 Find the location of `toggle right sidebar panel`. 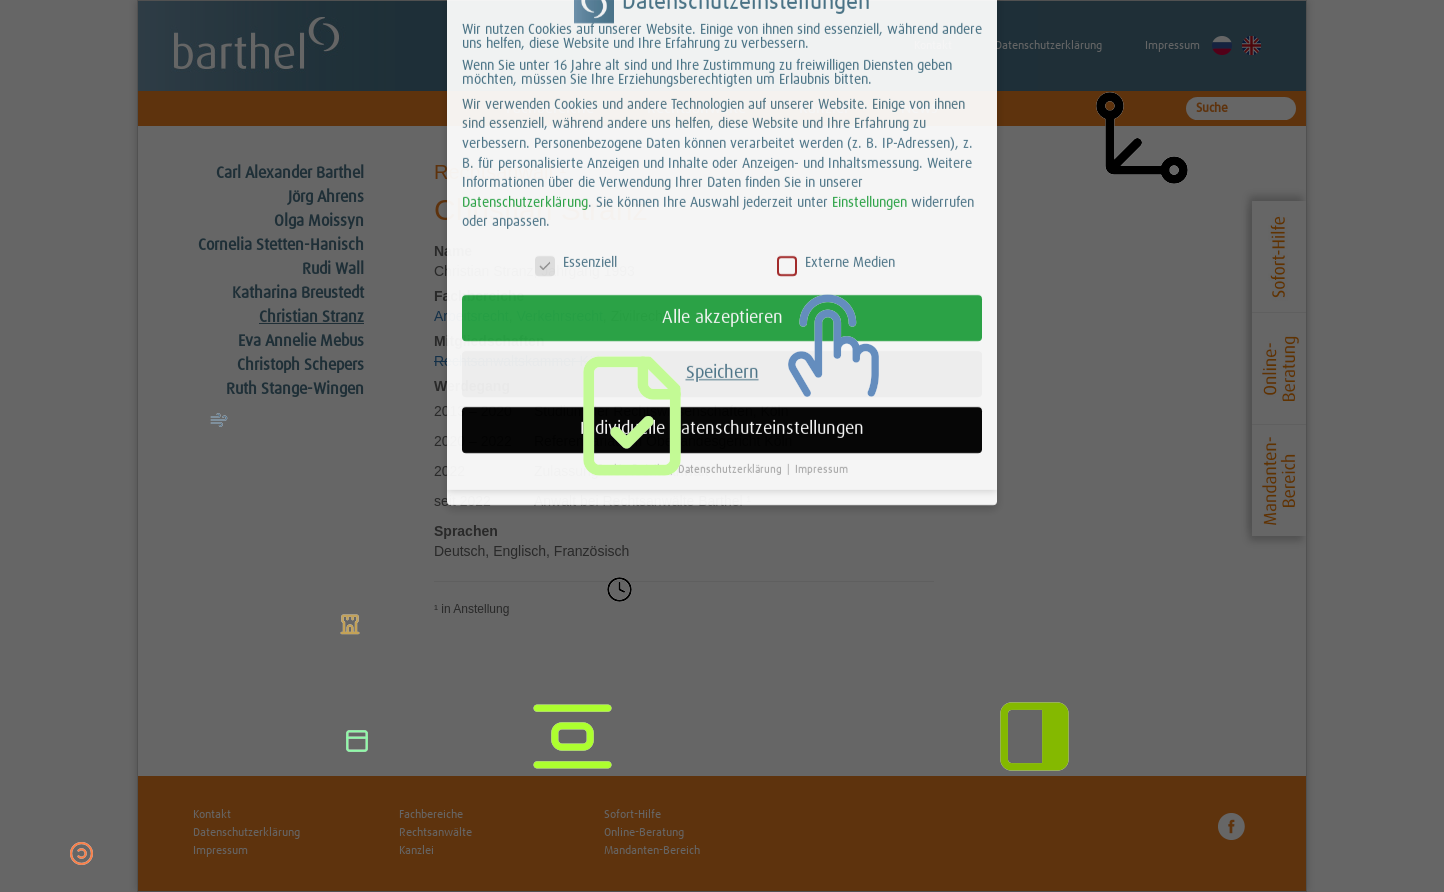

toggle right sidebar panel is located at coordinates (1034, 736).